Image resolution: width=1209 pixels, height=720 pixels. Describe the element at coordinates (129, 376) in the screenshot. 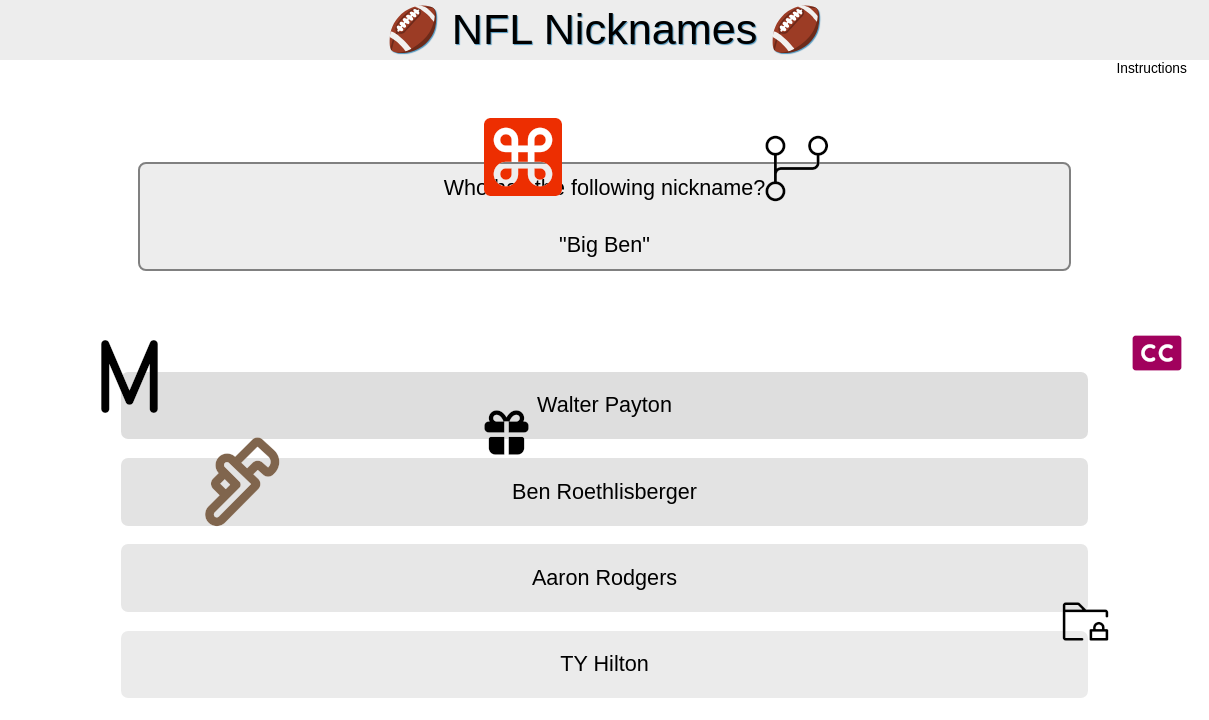

I see `indicates a label or category starting with "M"` at that location.